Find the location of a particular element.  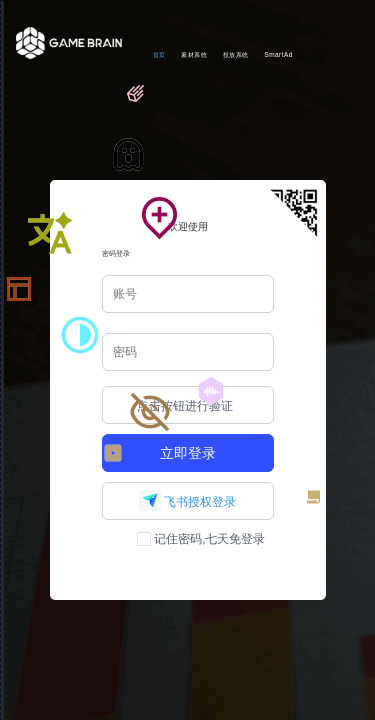

view document or paper file is located at coordinates (314, 497).